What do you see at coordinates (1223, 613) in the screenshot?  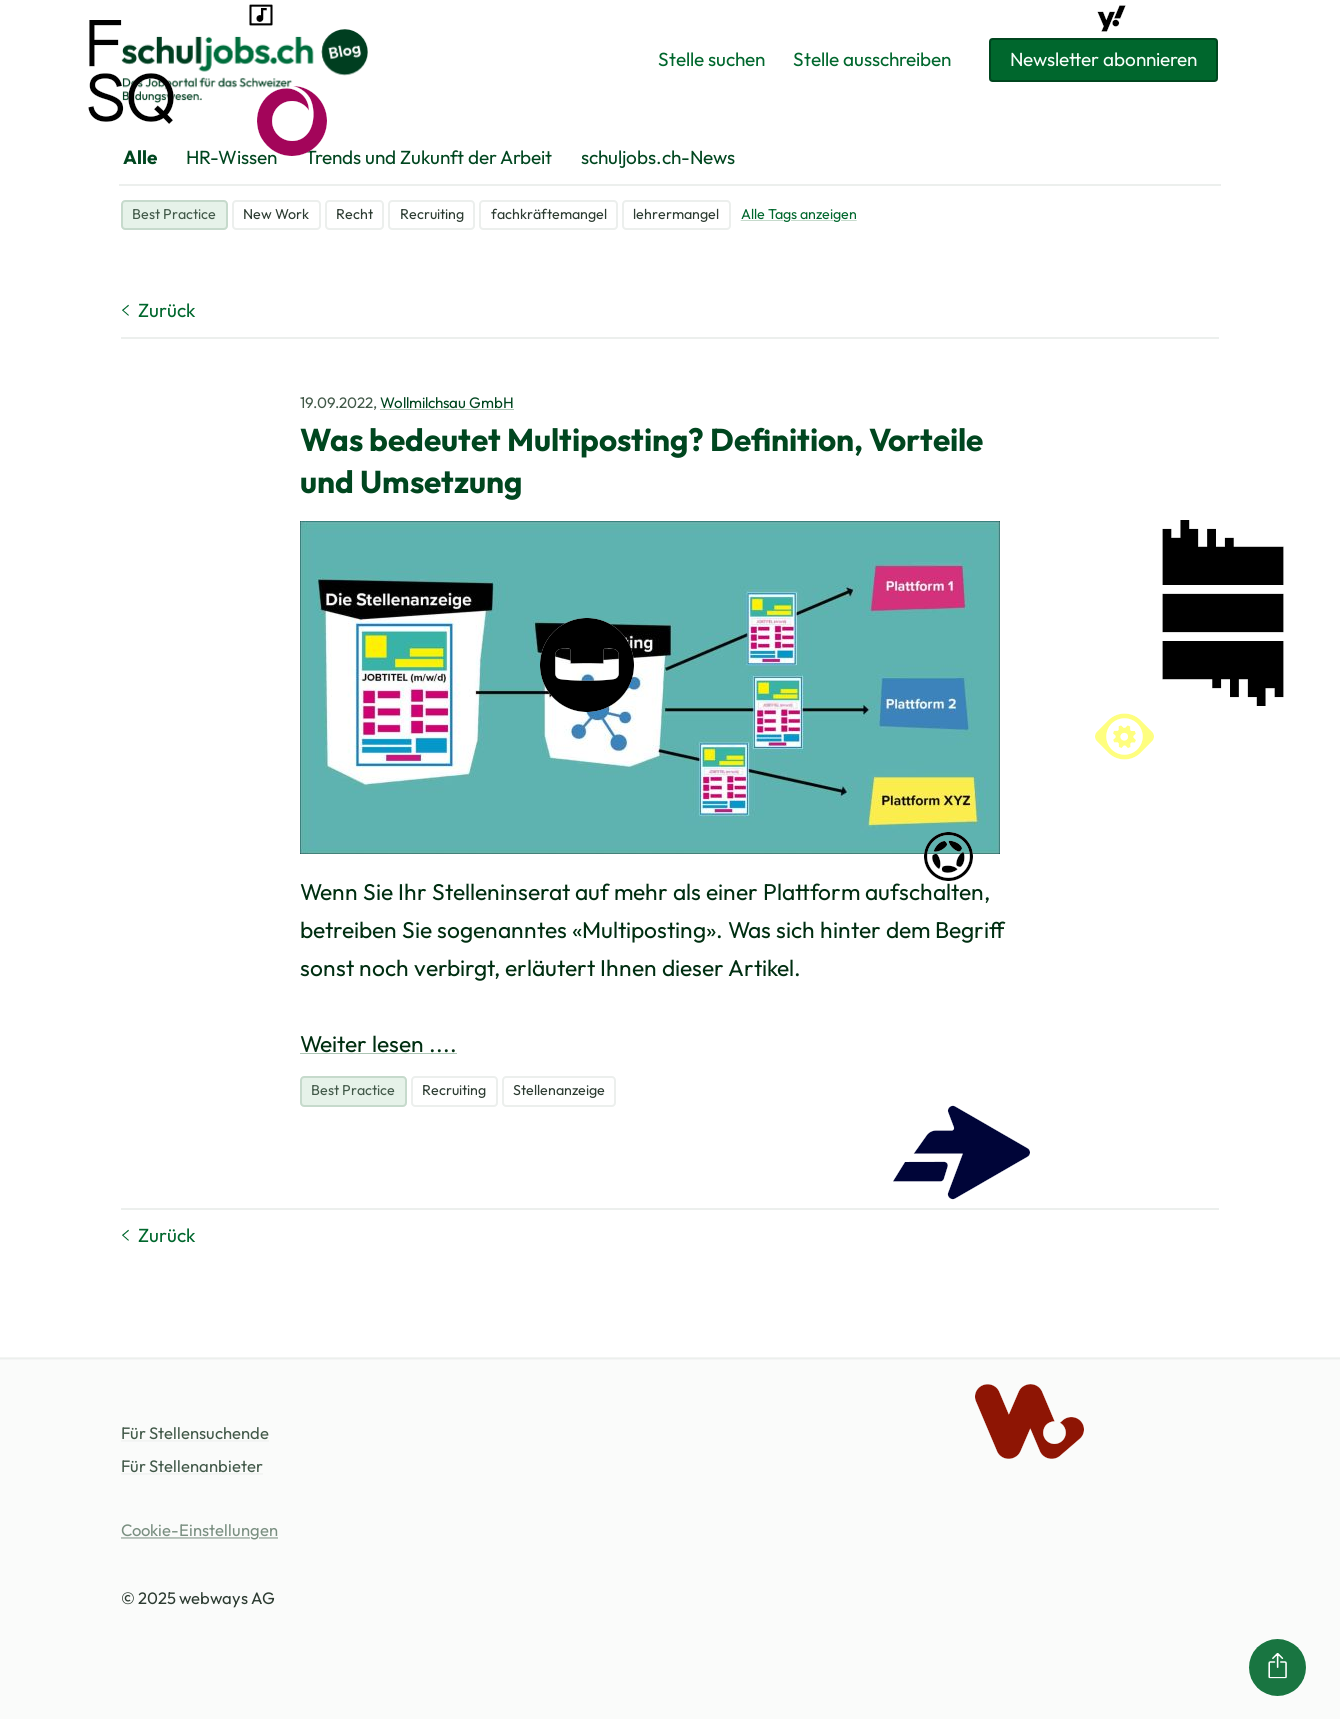 I see `RxDB database logo` at bounding box center [1223, 613].